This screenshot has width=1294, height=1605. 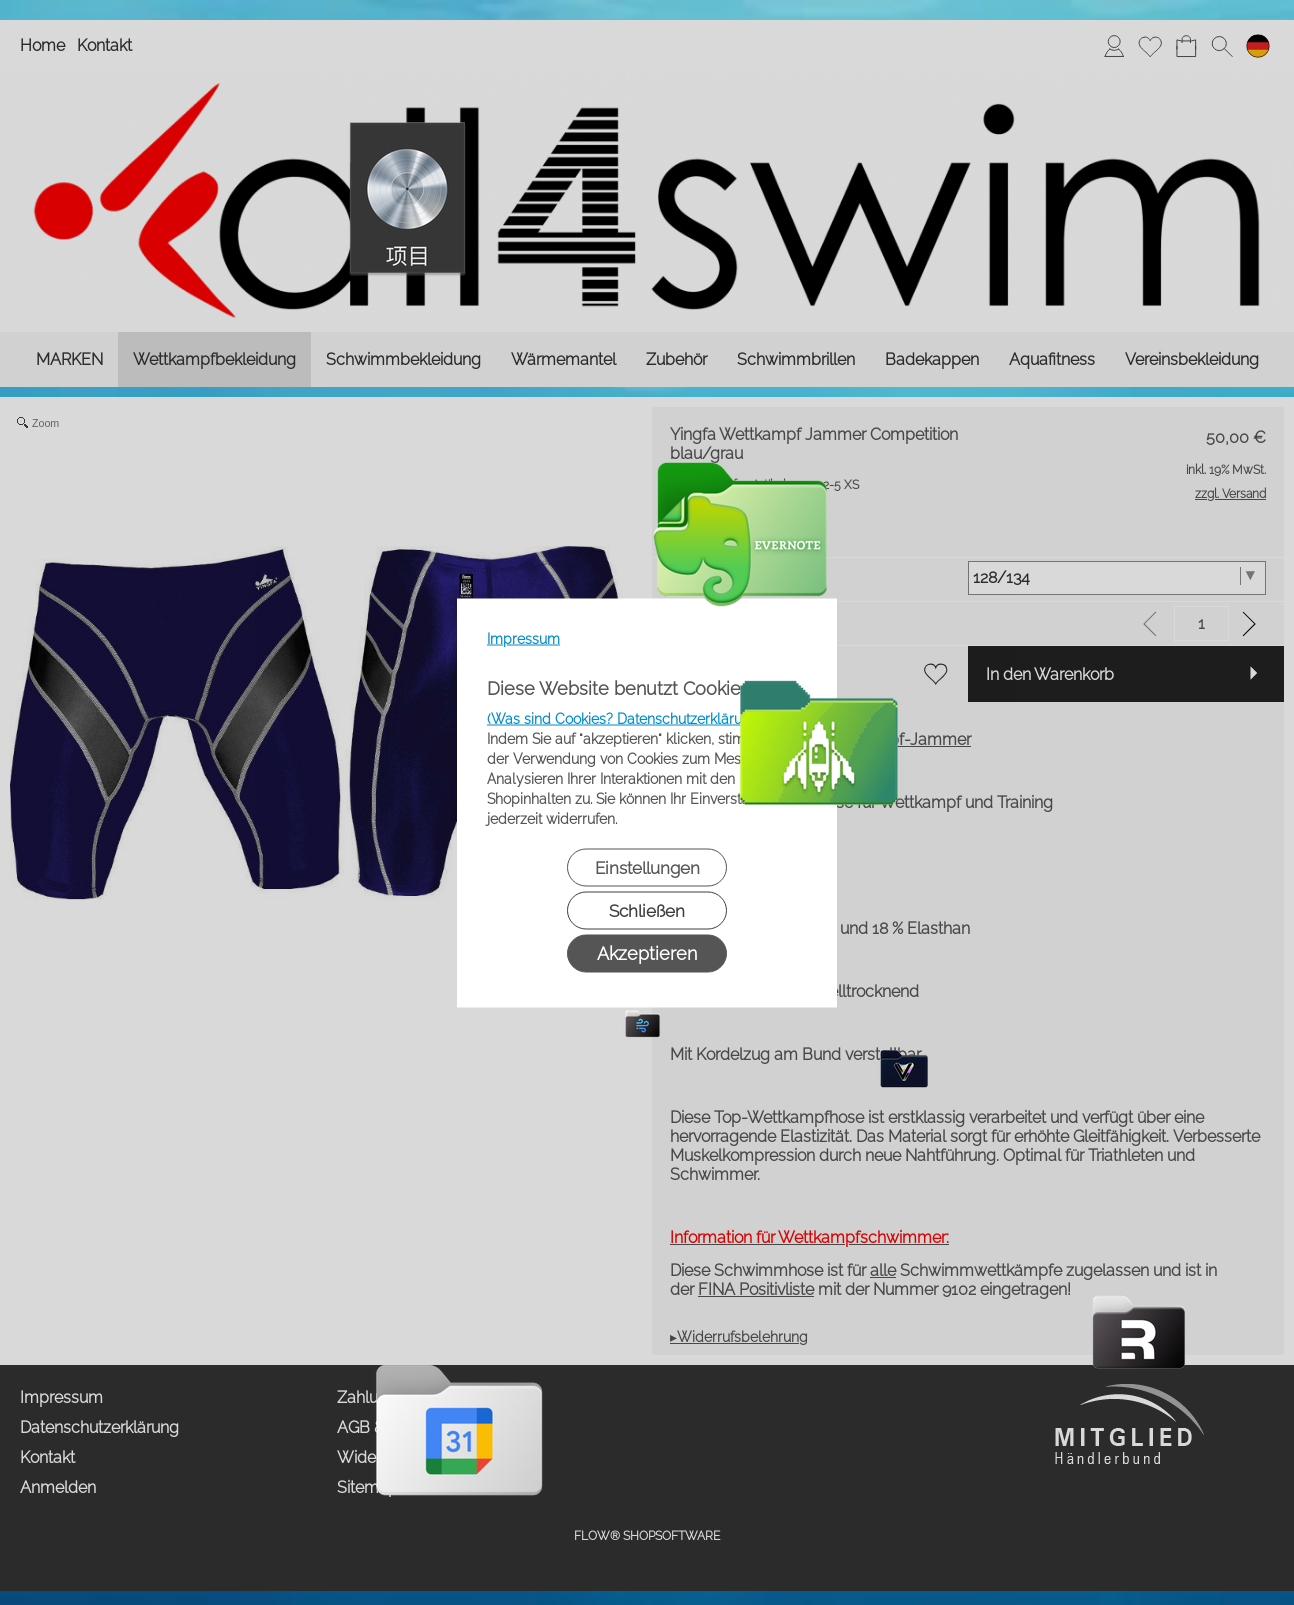 What do you see at coordinates (904, 1070) in the screenshot?
I see `open wondershare videap project files folder` at bounding box center [904, 1070].